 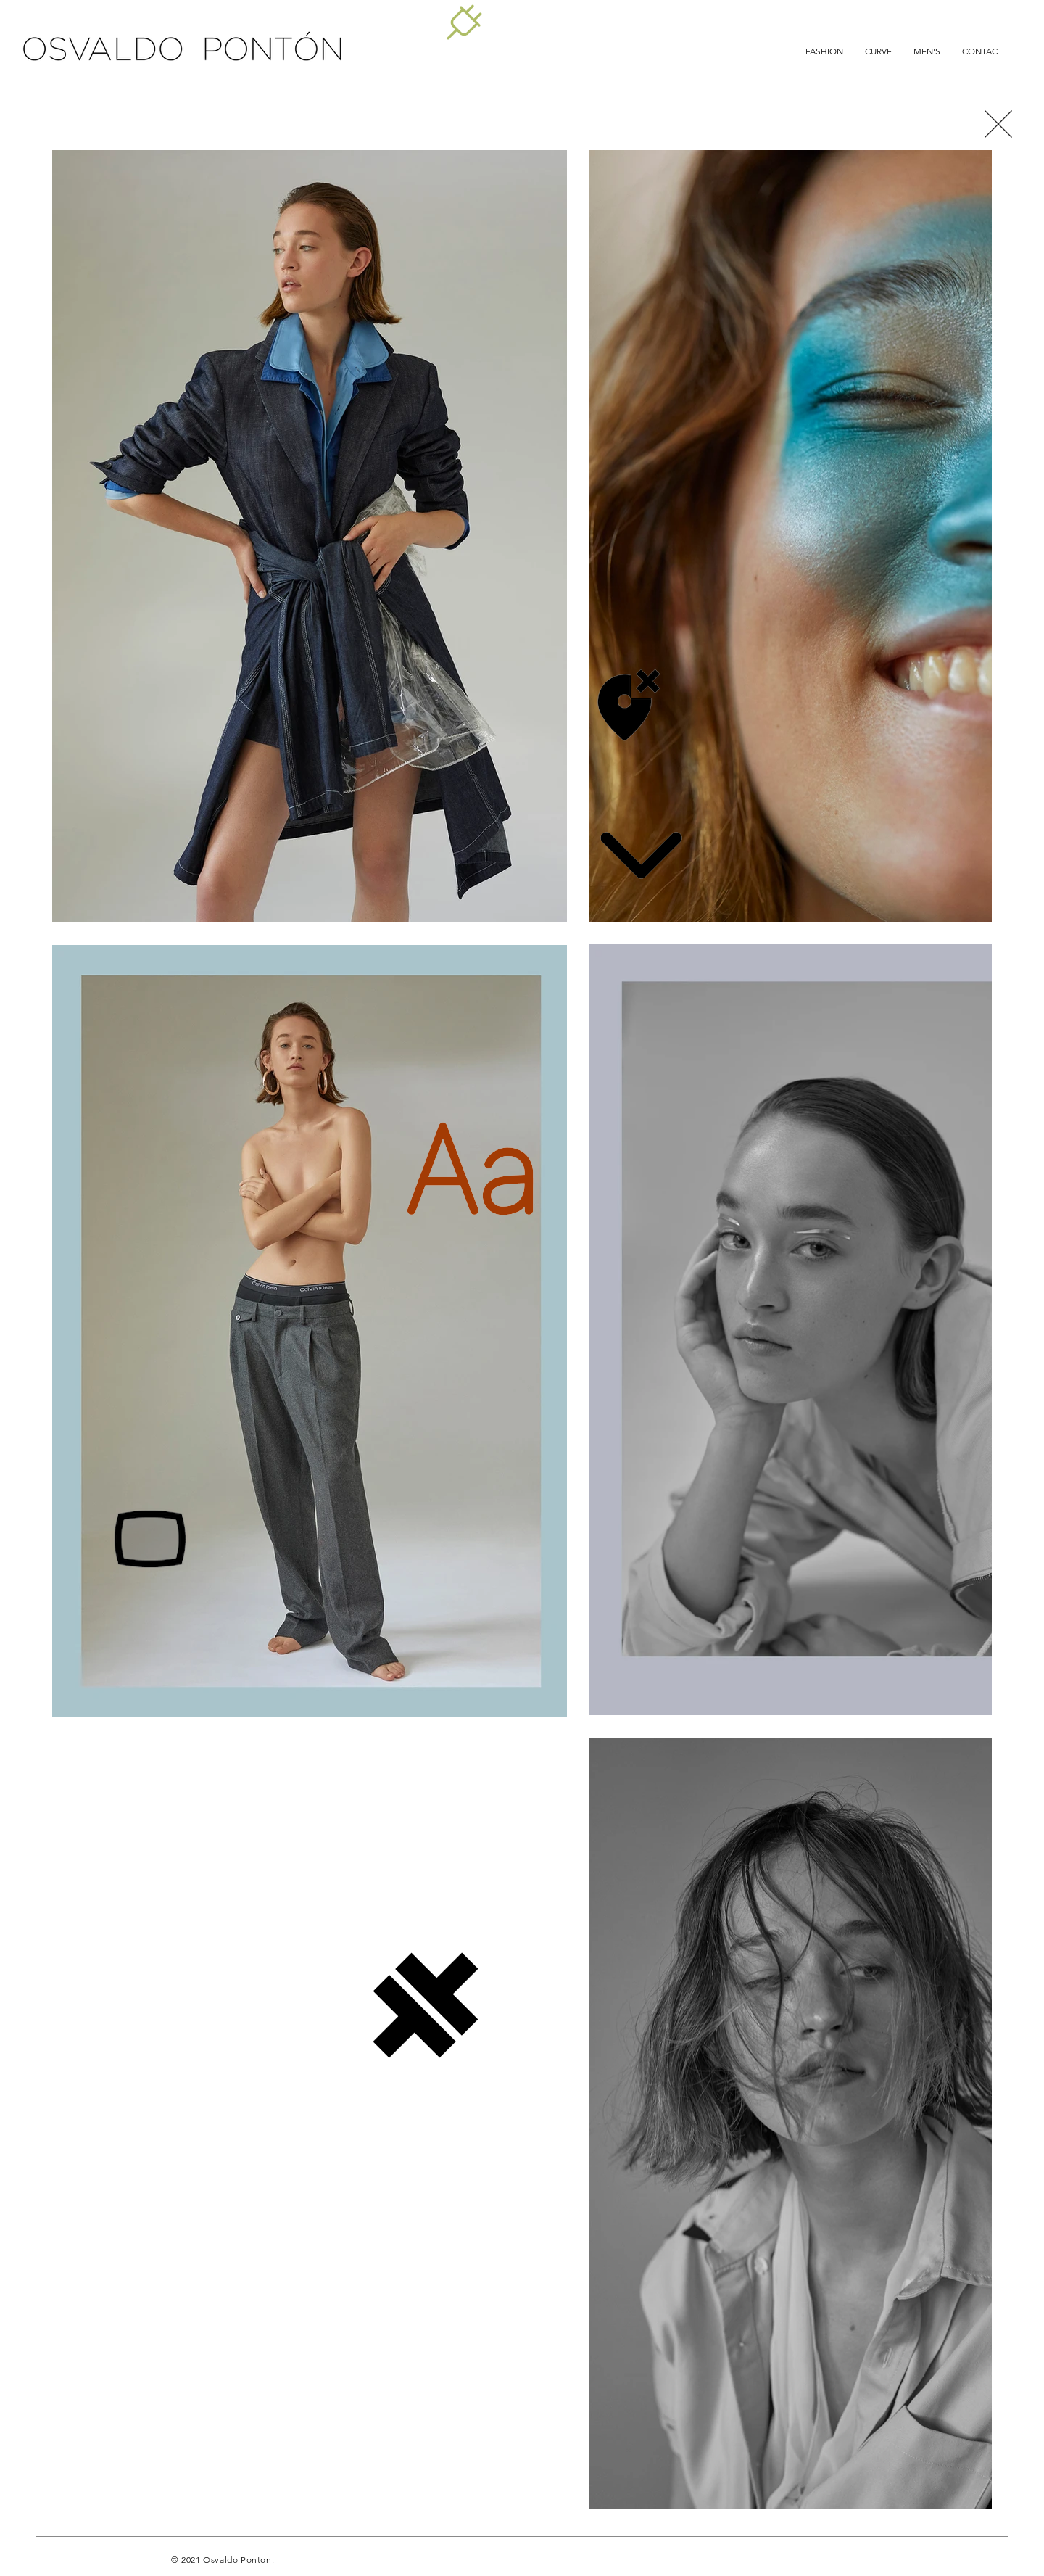 What do you see at coordinates (426, 2005) in the screenshot?
I see `capacitor framework logo` at bounding box center [426, 2005].